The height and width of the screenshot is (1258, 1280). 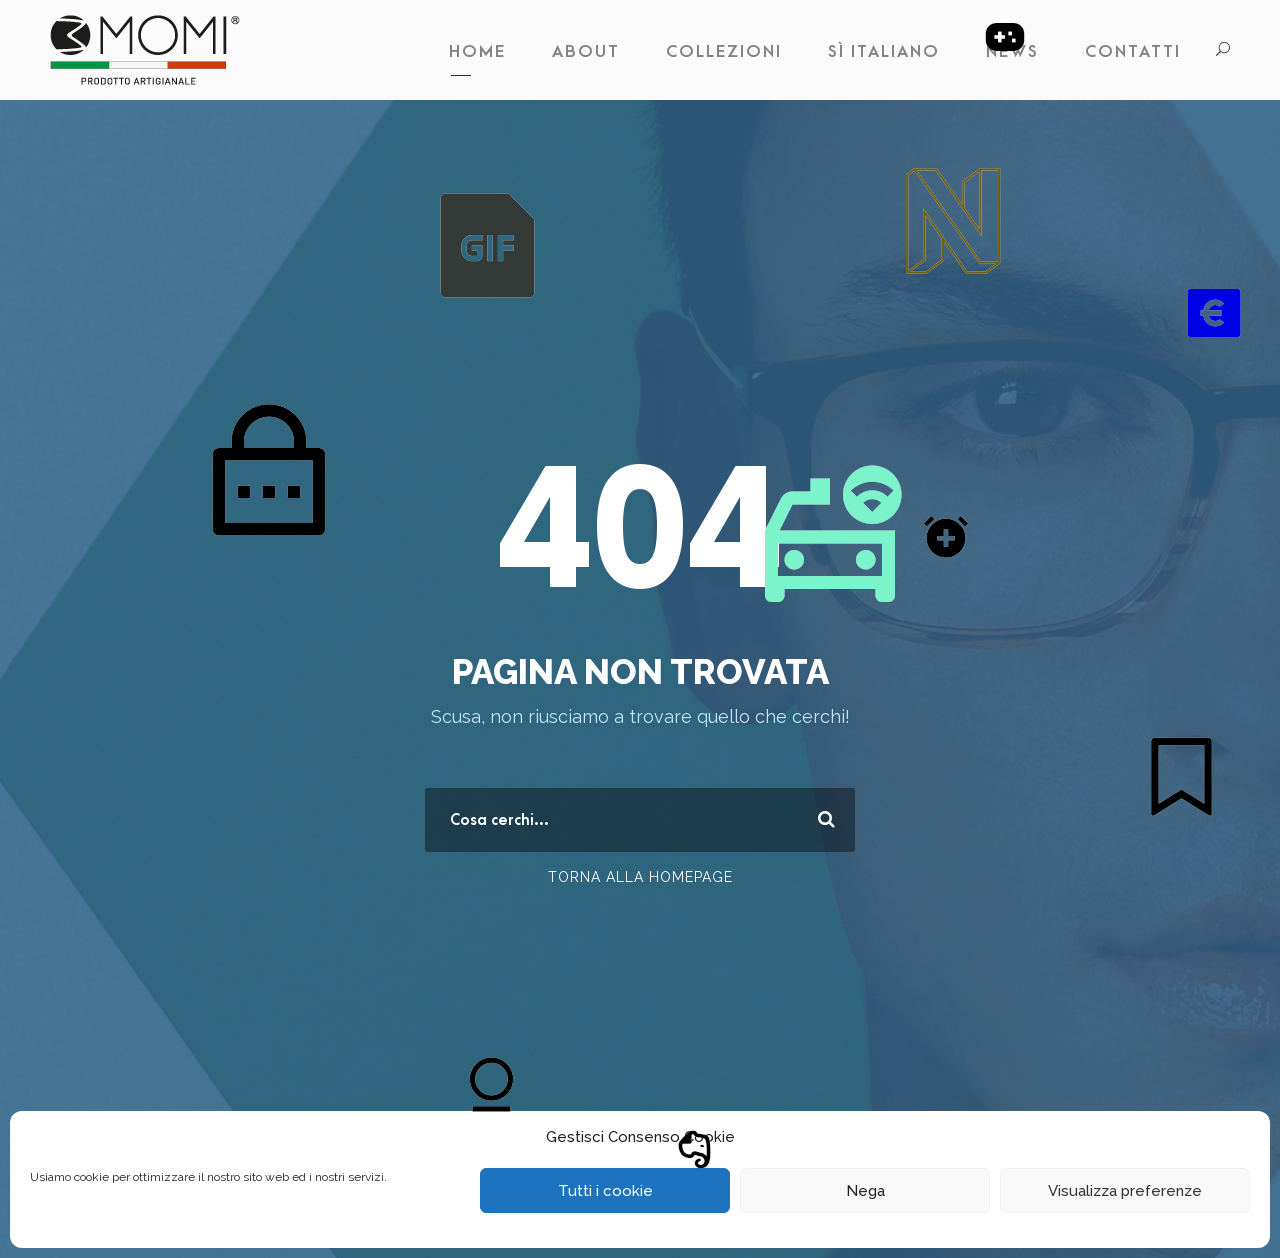 What do you see at coordinates (694, 1148) in the screenshot?
I see `open Evernote app` at bounding box center [694, 1148].